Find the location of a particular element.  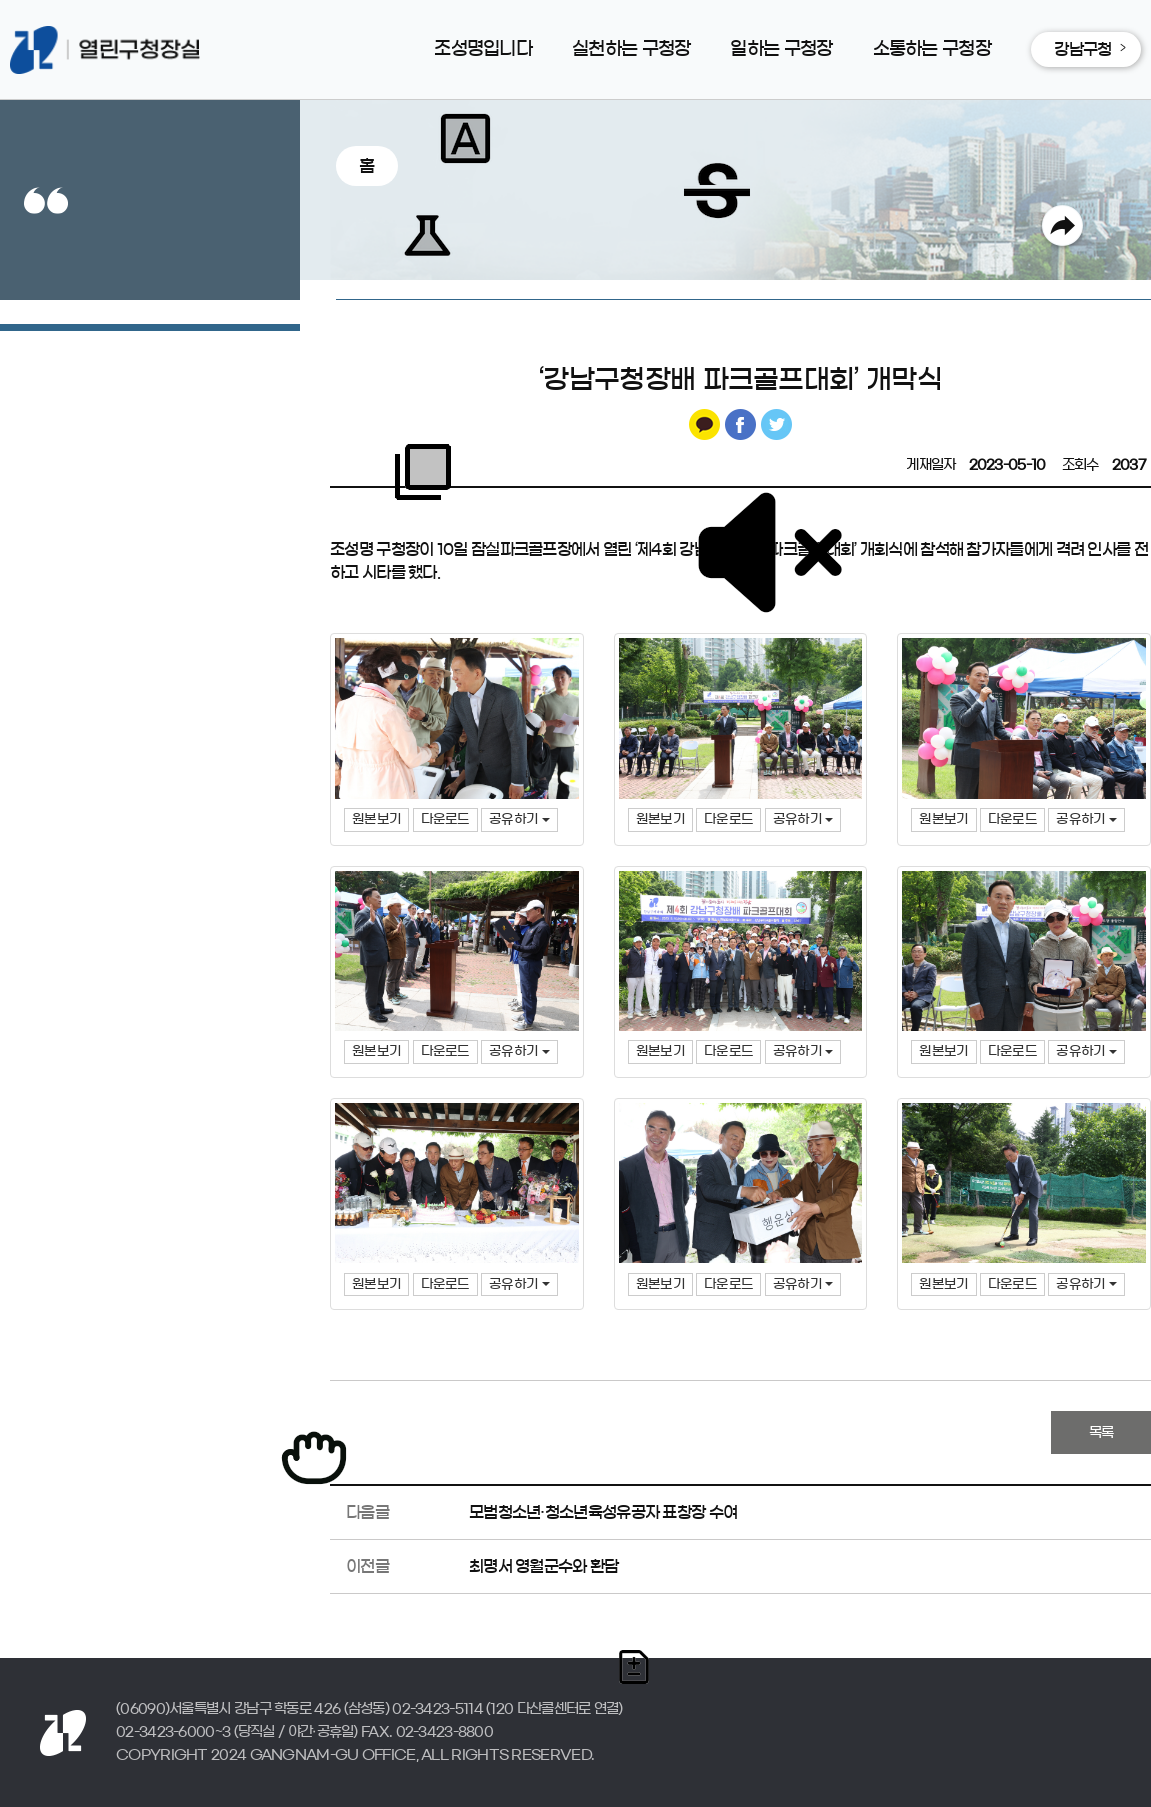

drag to reorder items is located at coordinates (314, 1452).